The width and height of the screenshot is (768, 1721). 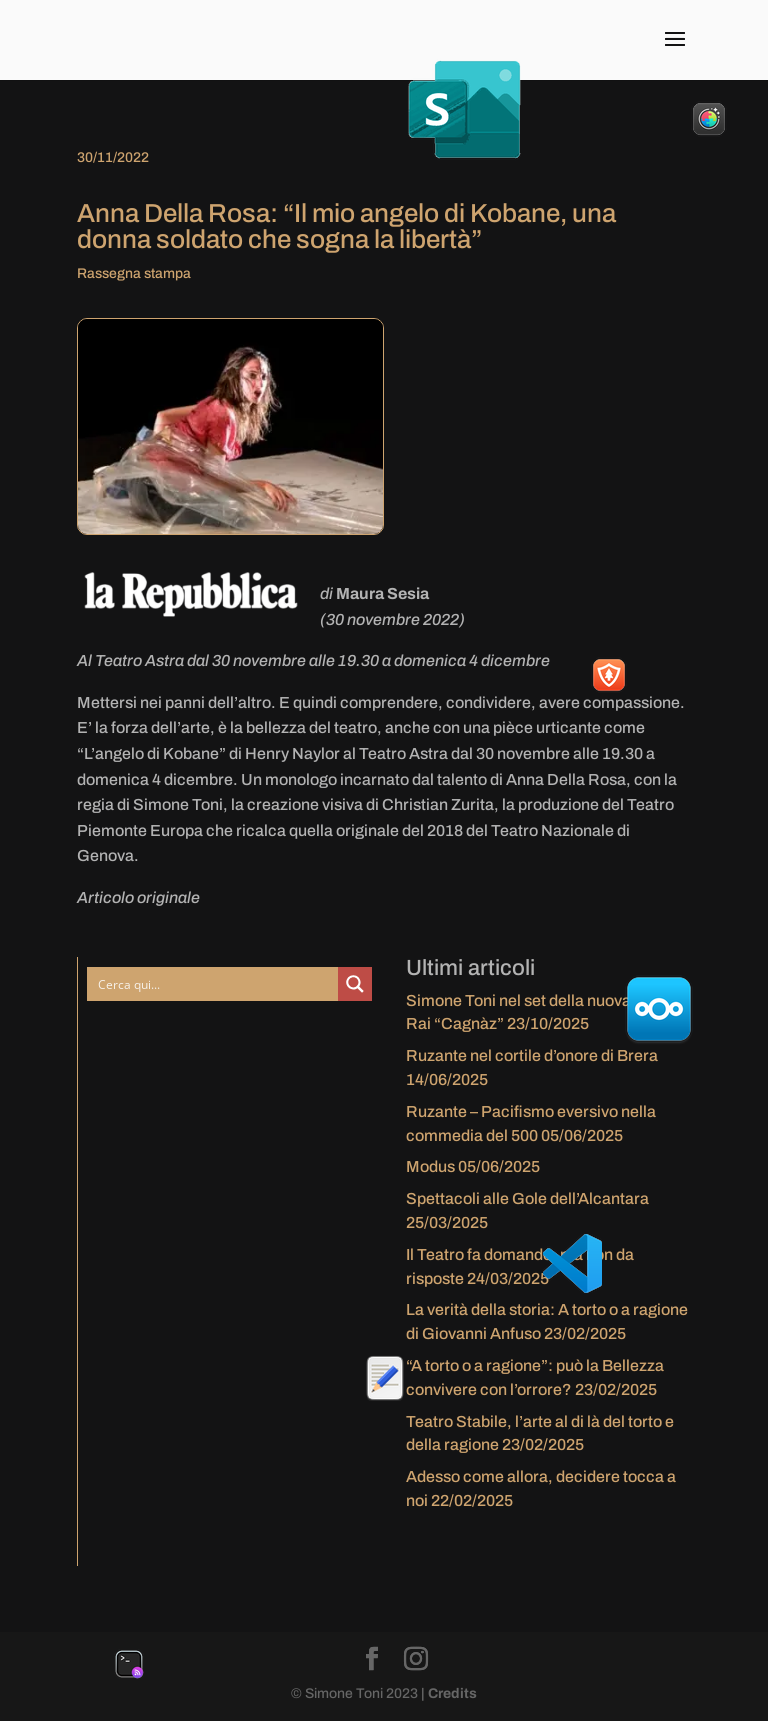 I want to click on open Microsoft Sway app, so click(x=464, y=109).